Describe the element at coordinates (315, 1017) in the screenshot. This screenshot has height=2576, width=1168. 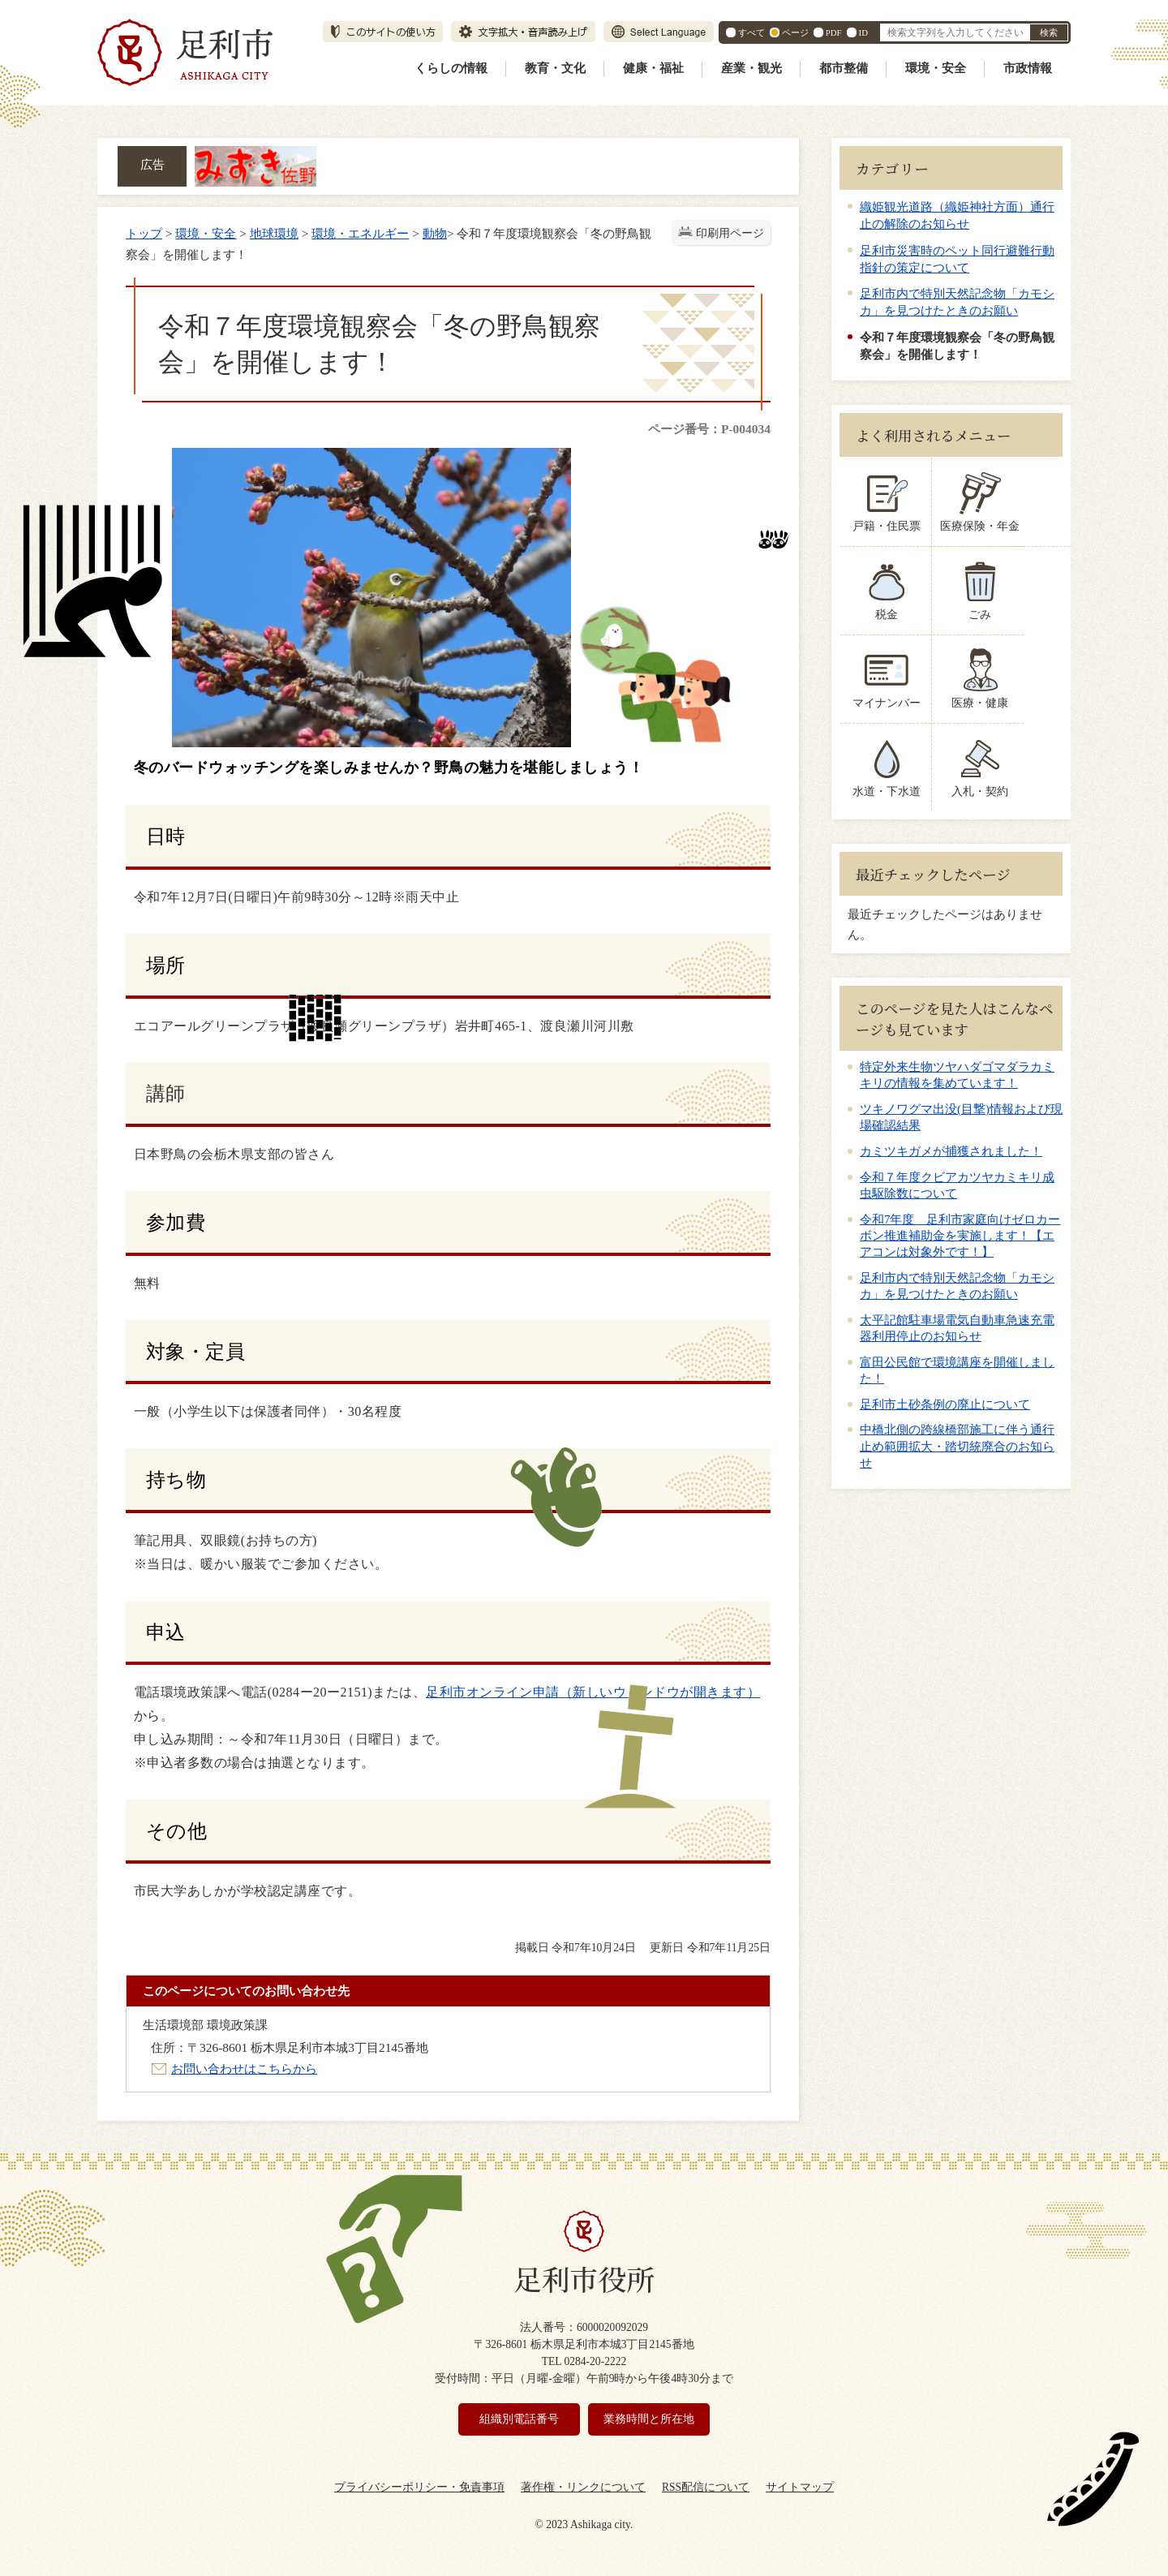
I see `view half-year calendar overview` at that location.